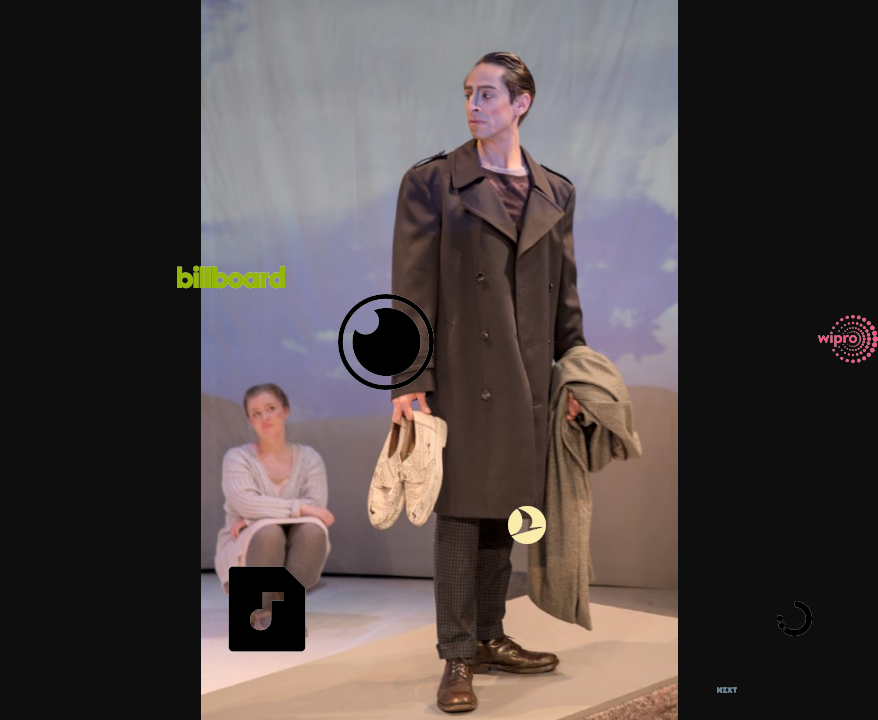  What do you see at coordinates (386, 342) in the screenshot?
I see `open insomnia api client` at bounding box center [386, 342].